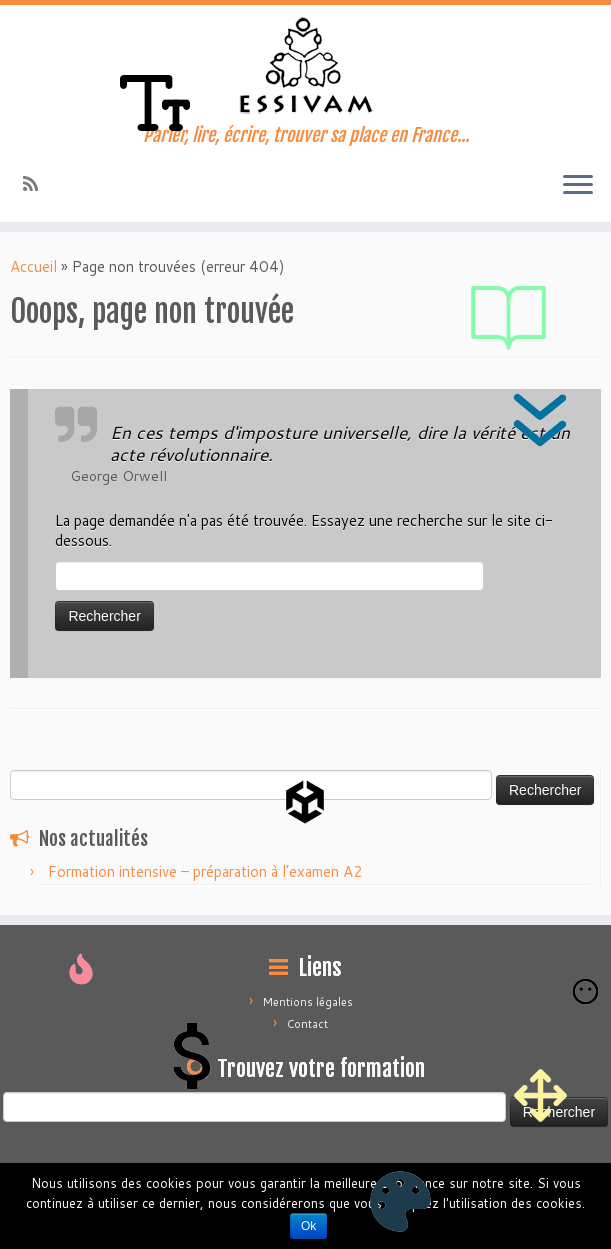 The width and height of the screenshot is (611, 1249). What do you see at coordinates (194, 1056) in the screenshot?
I see `view pricing or payment details` at bounding box center [194, 1056].